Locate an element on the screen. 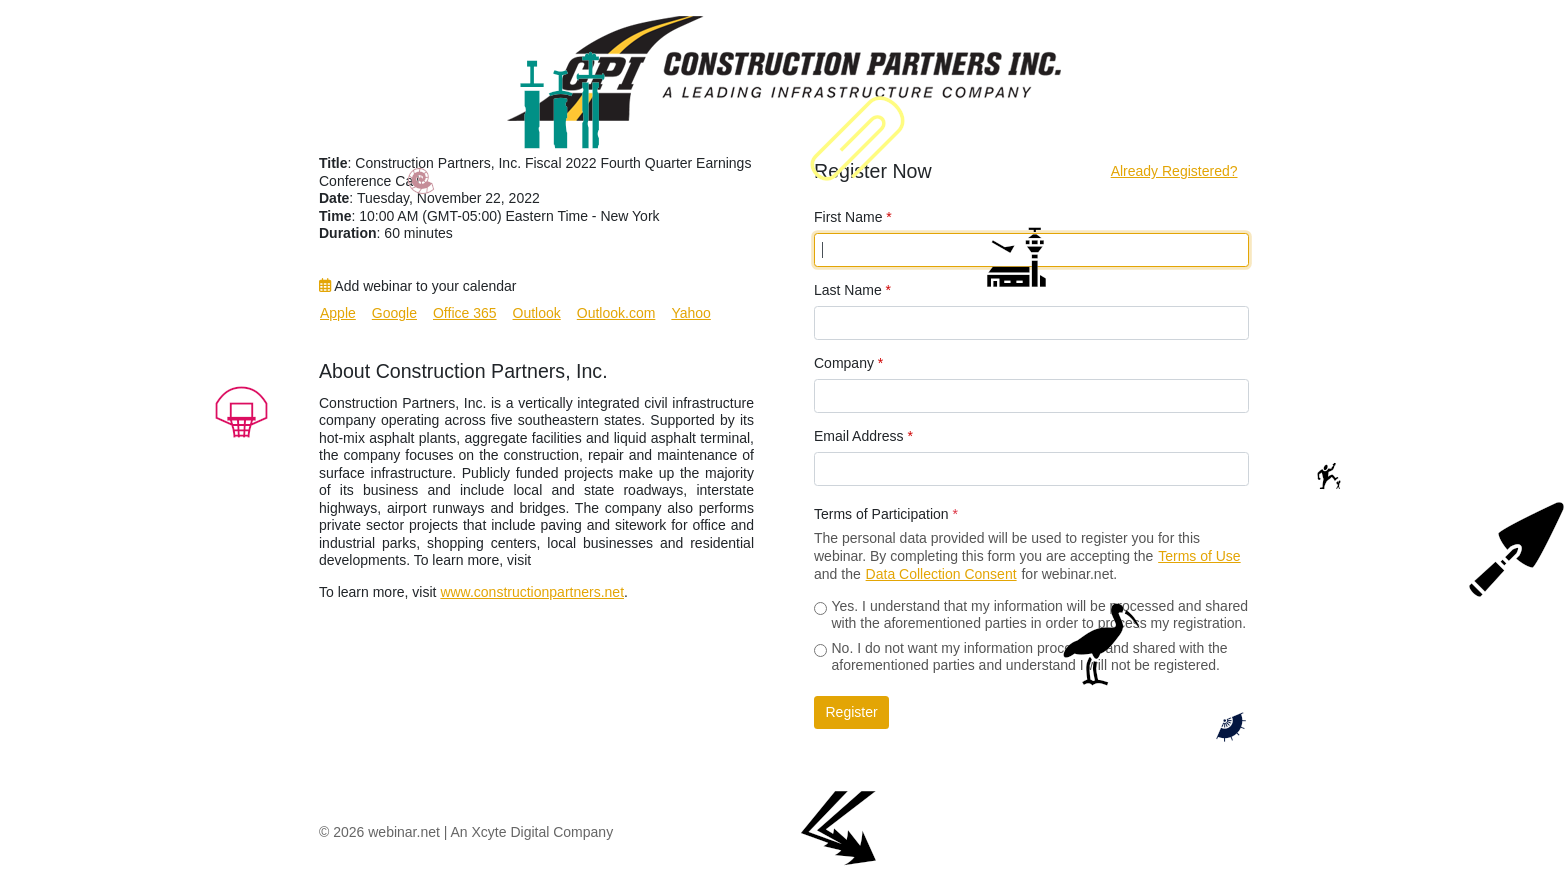 Image resolution: width=1568 pixels, height=872 pixels. view the Sverd i Fjell monument landmark is located at coordinates (562, 98).